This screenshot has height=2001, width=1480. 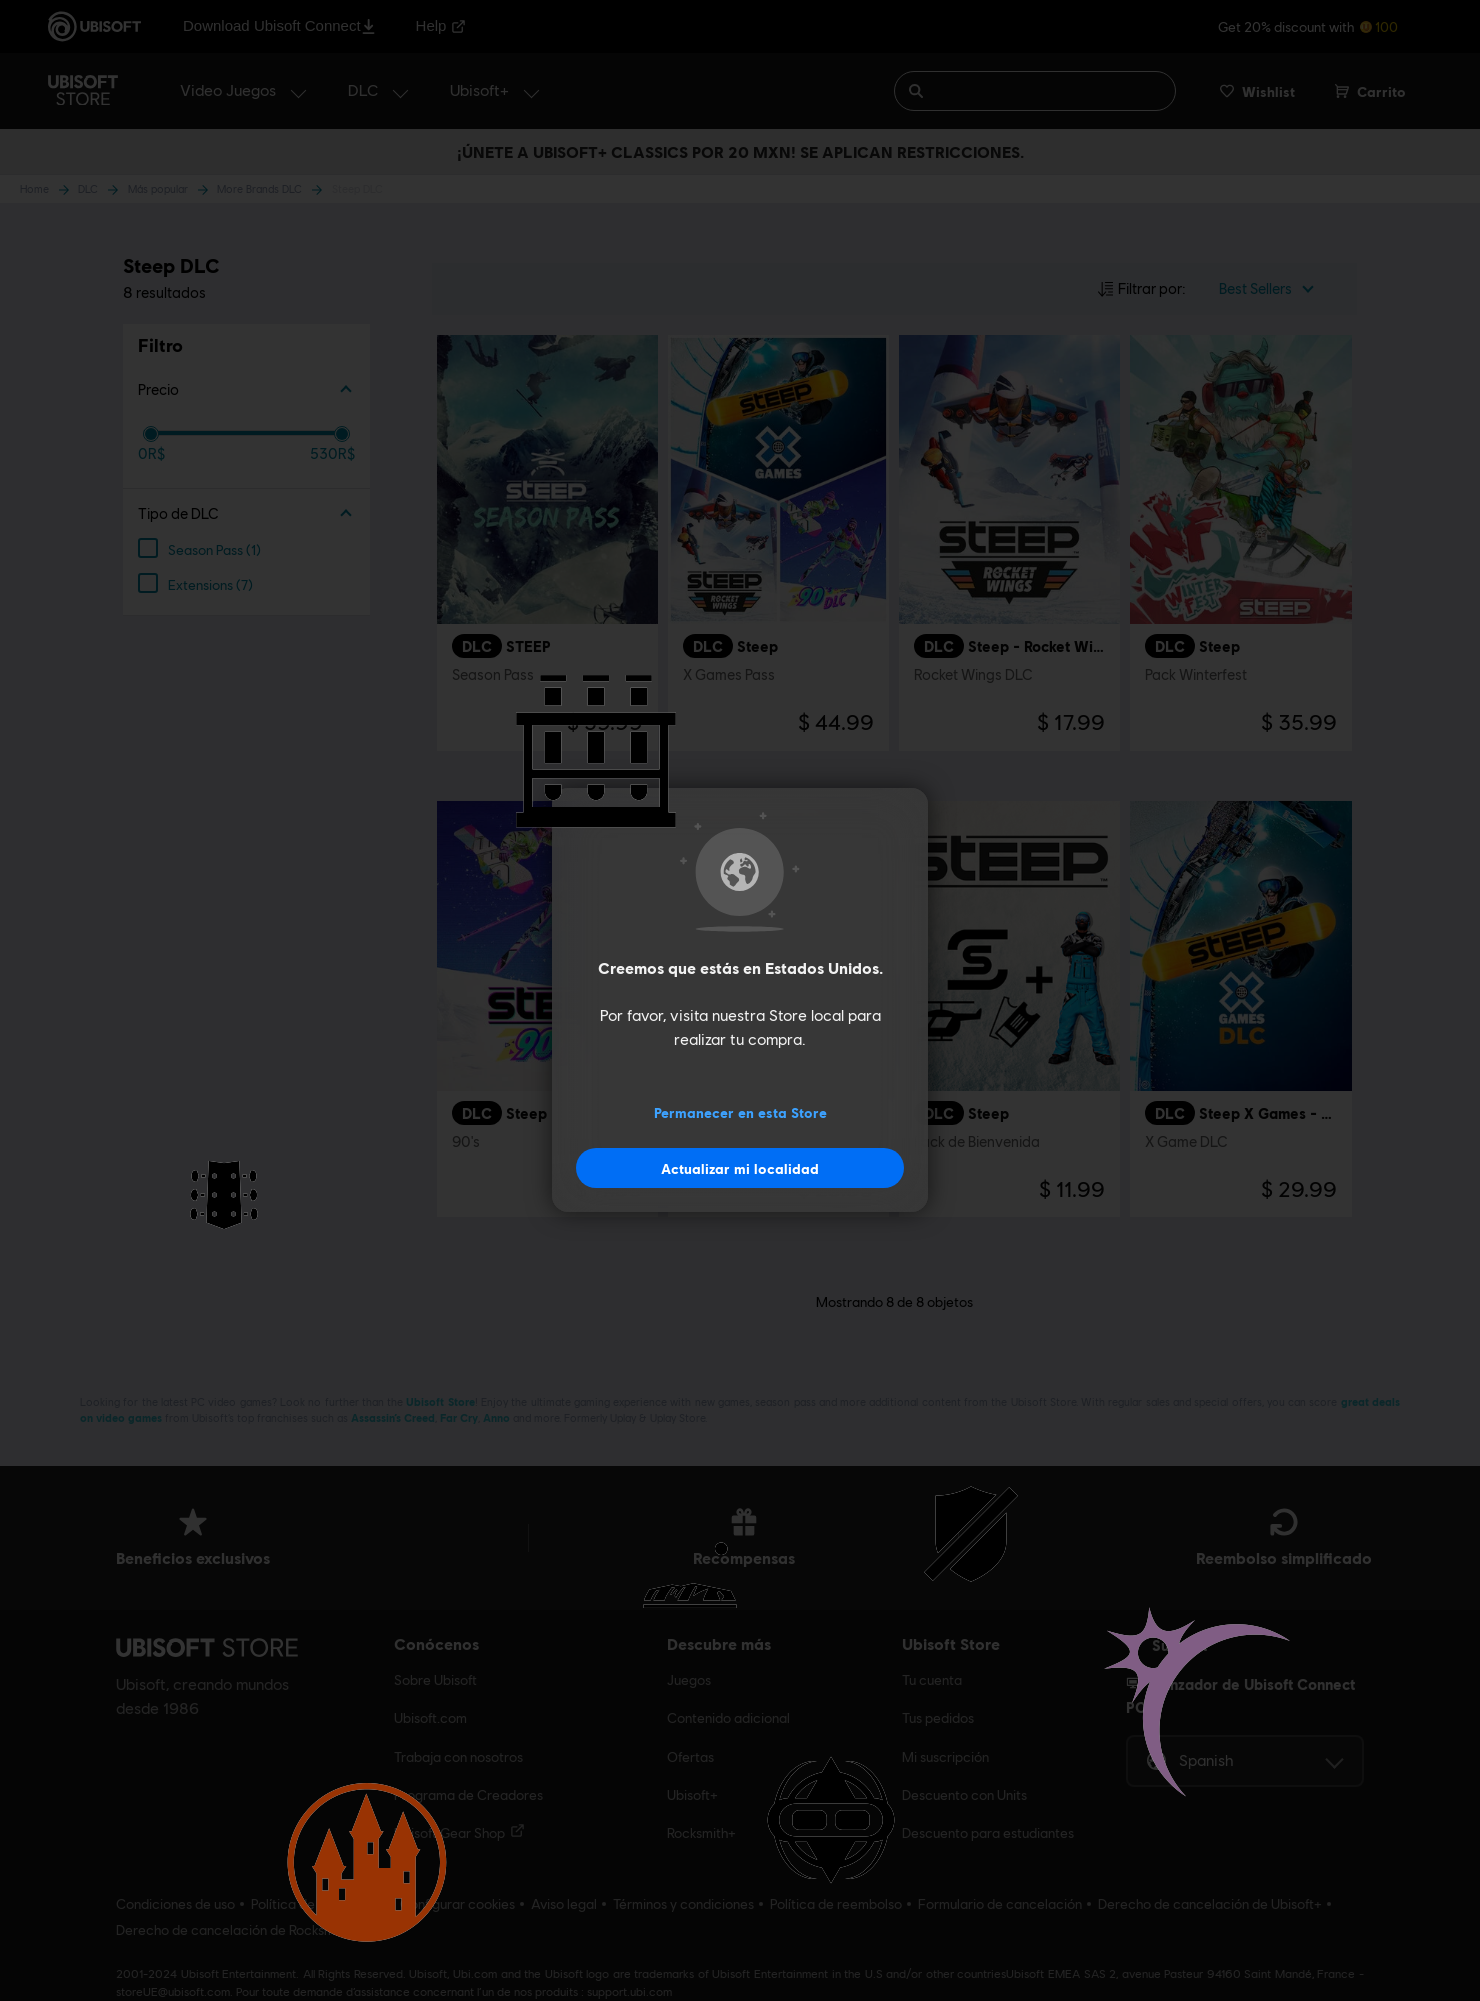 I want to click on indicates eclipse event or celestial phenomenon in game, so click(x=1196, y=1700).